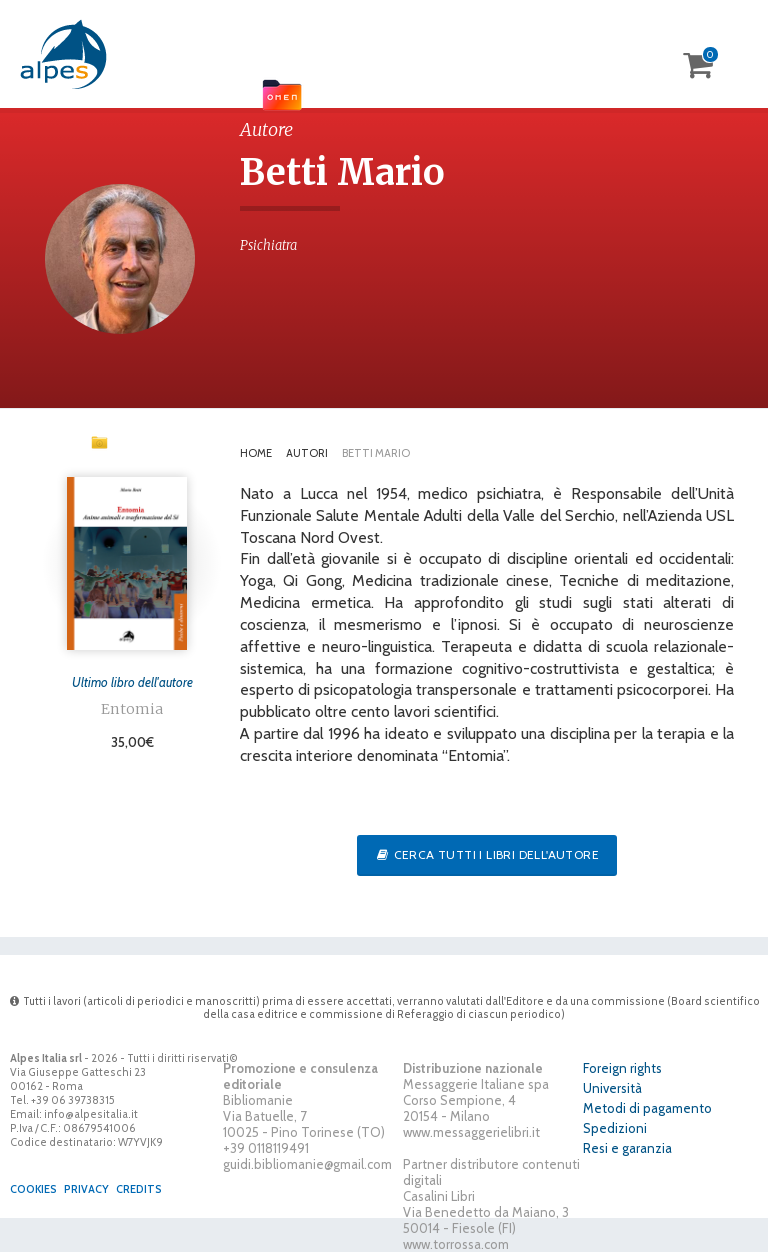  Describe the element at coordinates (99, 442) in the screenshot. I see `access your downloads folder` at that location.